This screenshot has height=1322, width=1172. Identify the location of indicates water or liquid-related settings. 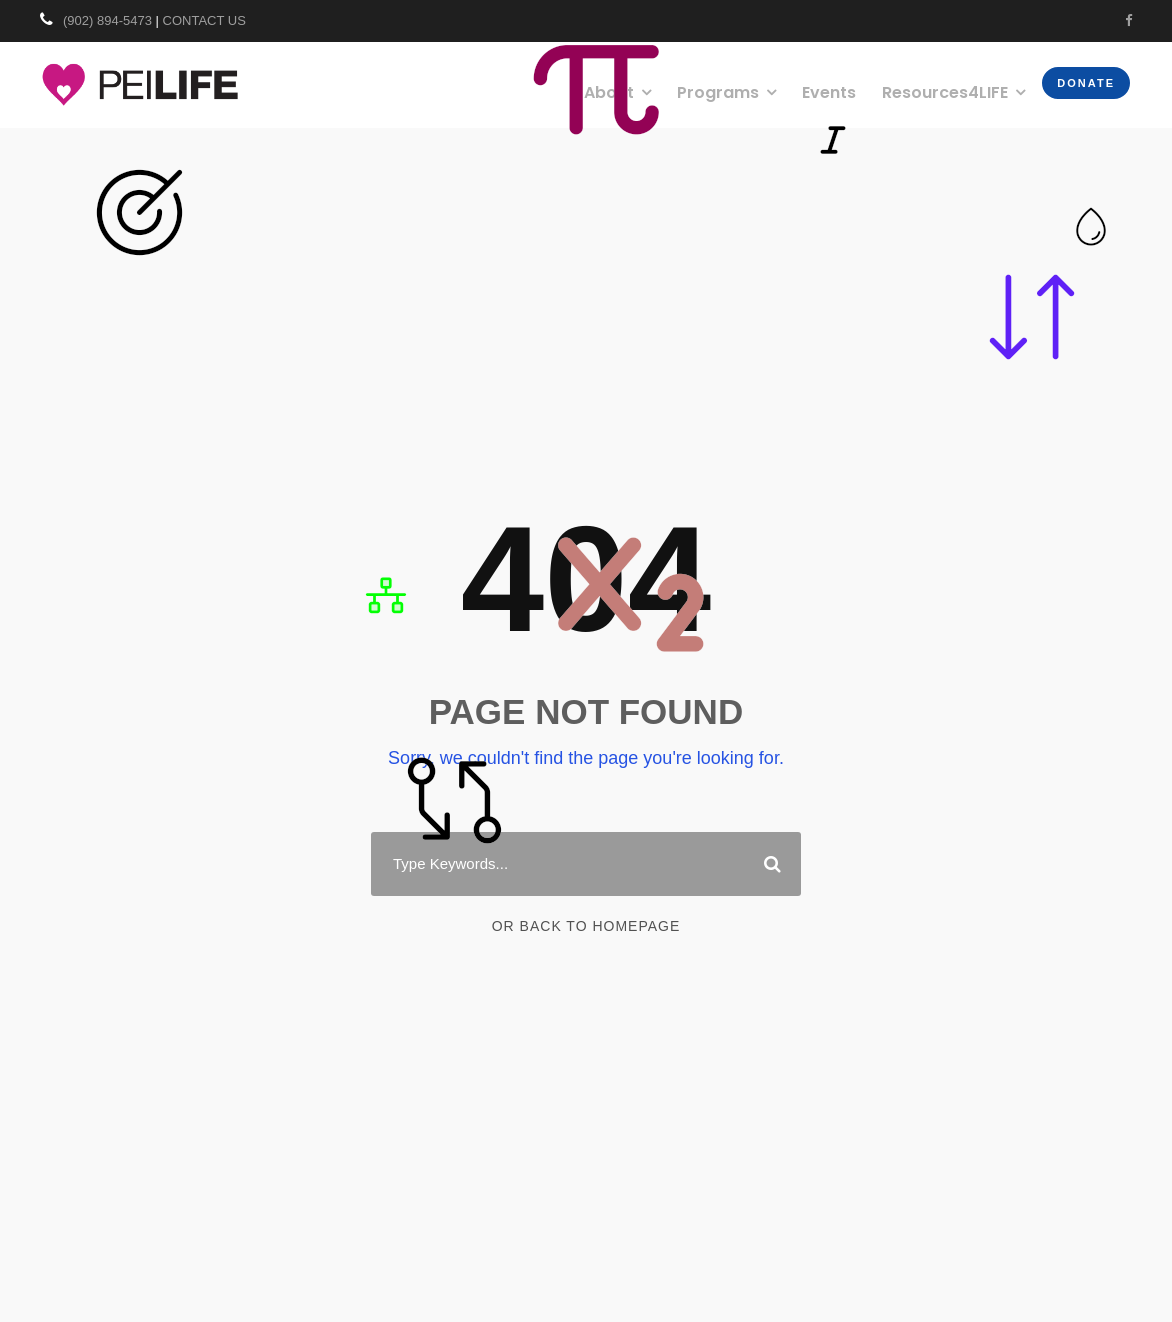
(1091, 228).